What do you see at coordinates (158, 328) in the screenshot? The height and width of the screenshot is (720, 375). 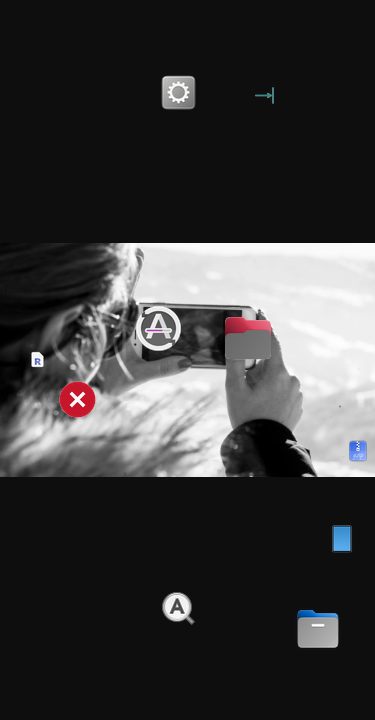 I see `check for and install software updates` at bounding box center [158, 328].